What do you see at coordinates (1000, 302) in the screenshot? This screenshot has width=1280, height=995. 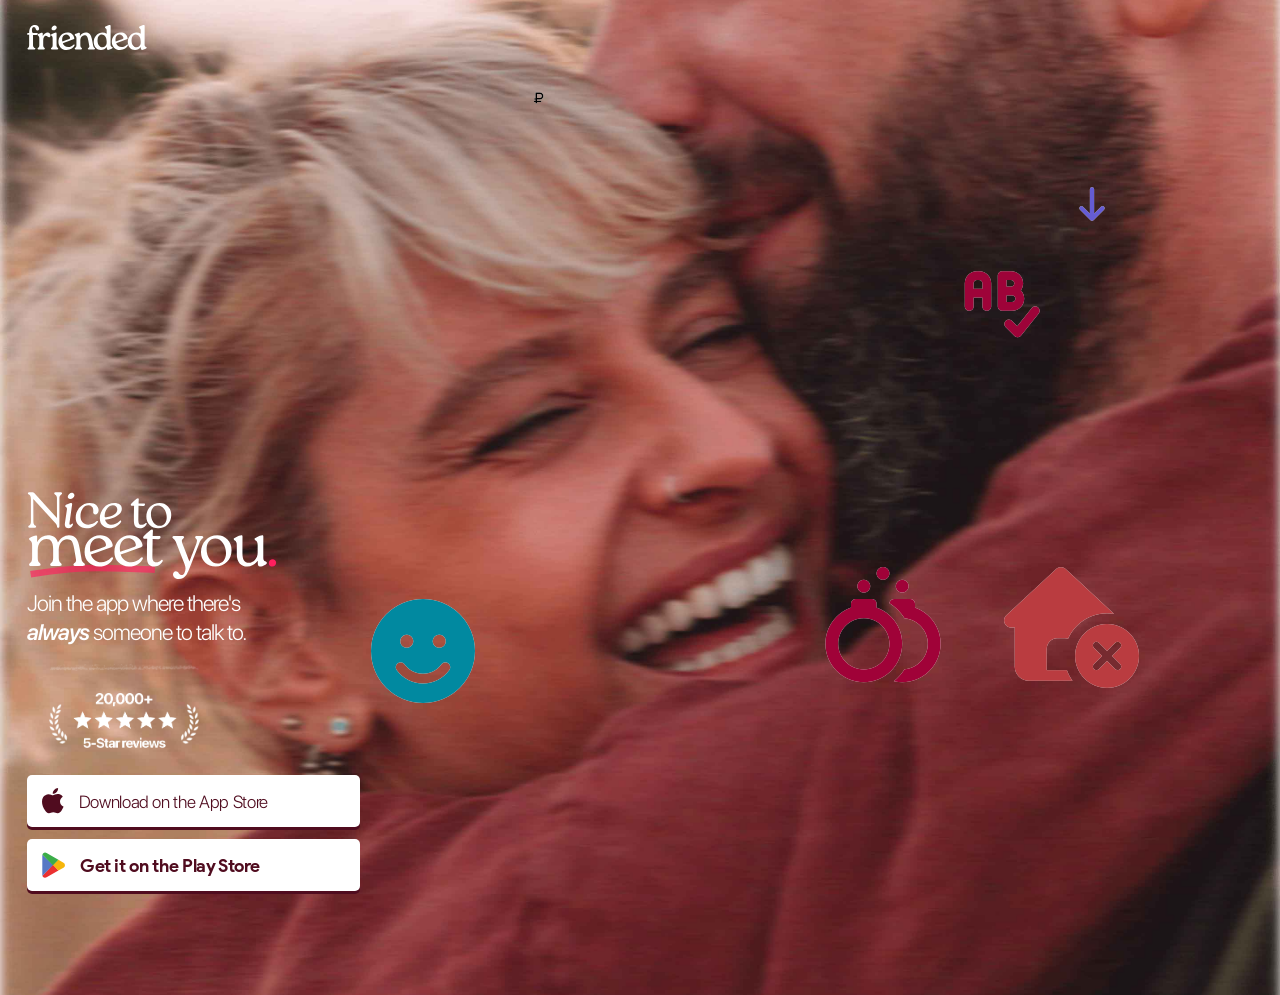 I see `check spelling and grammar` at bounding box center [1000, 302].